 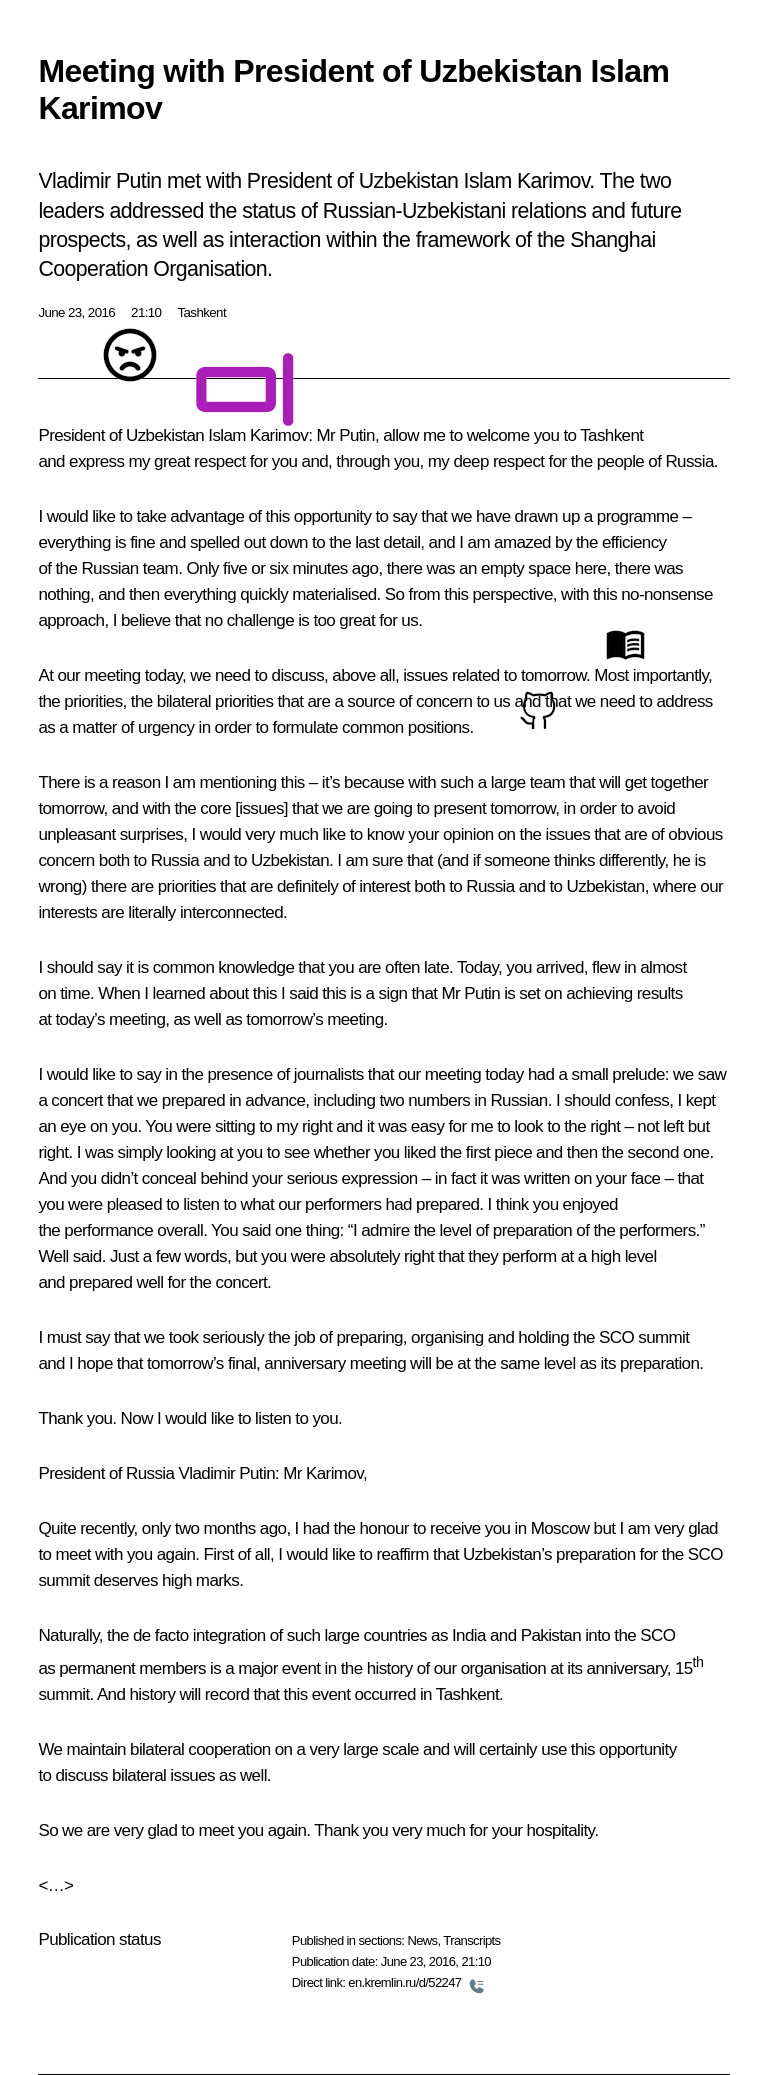 What do you see at coordinates (625, 643) in the screenshot?
I see `open menu or documentation` at bounding box center [625, 643].